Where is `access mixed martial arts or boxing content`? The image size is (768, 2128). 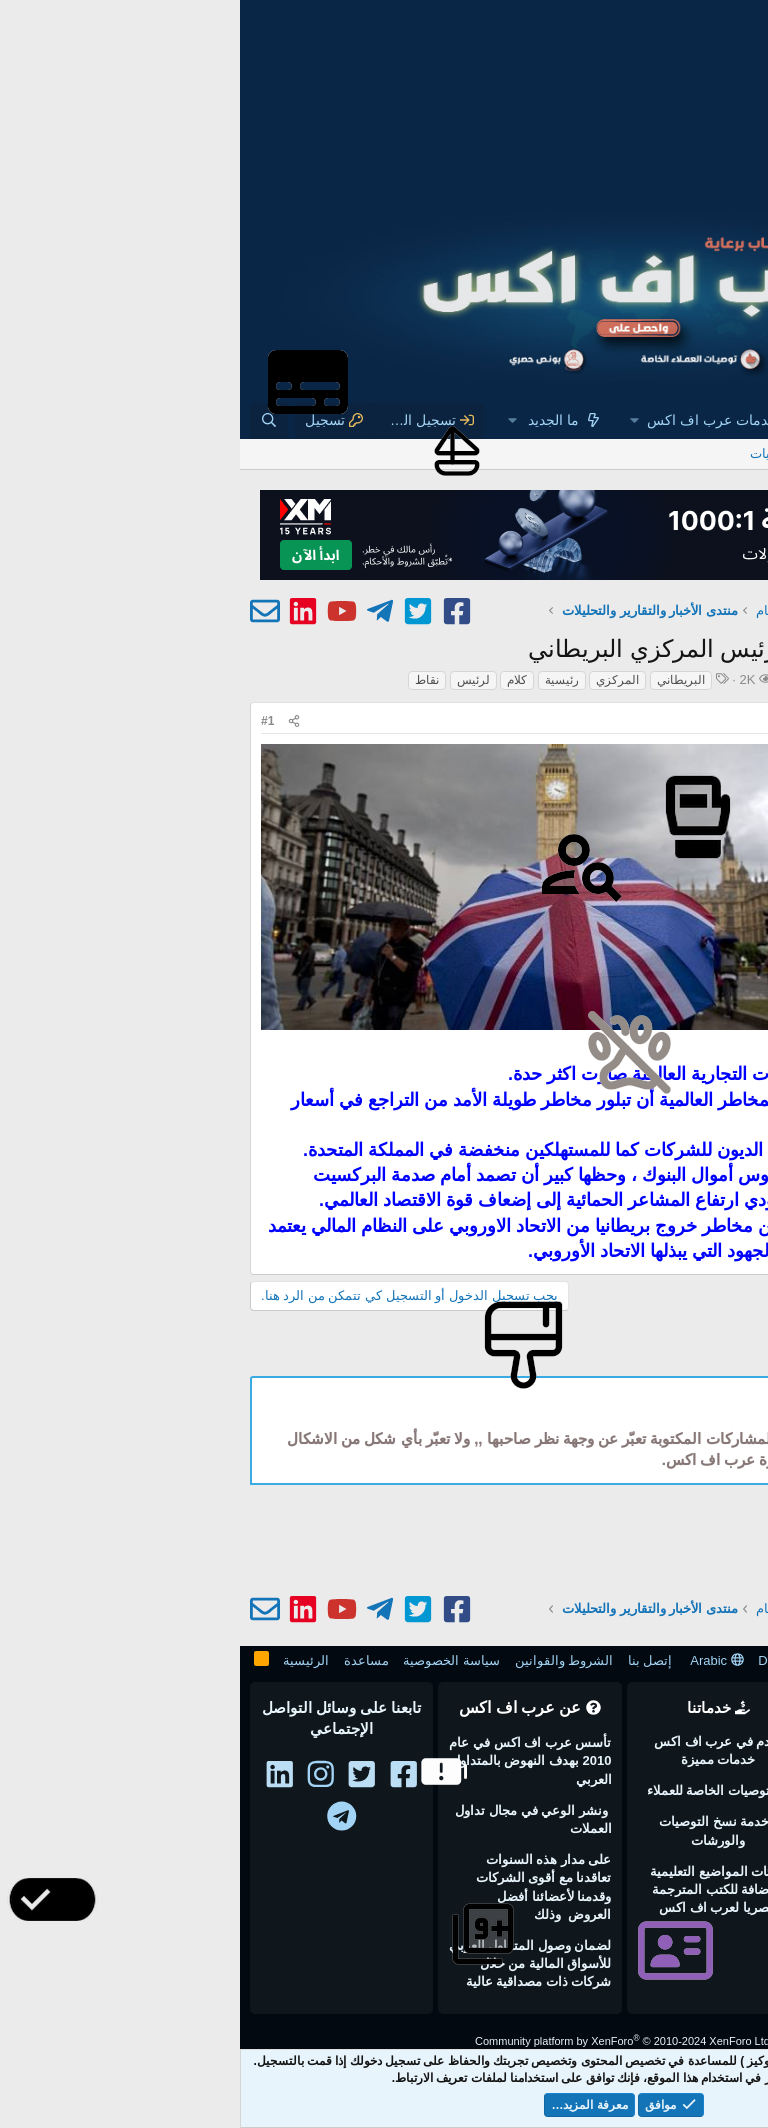
access mixed martial arts or boxing content is located at coordinates (698, 817).